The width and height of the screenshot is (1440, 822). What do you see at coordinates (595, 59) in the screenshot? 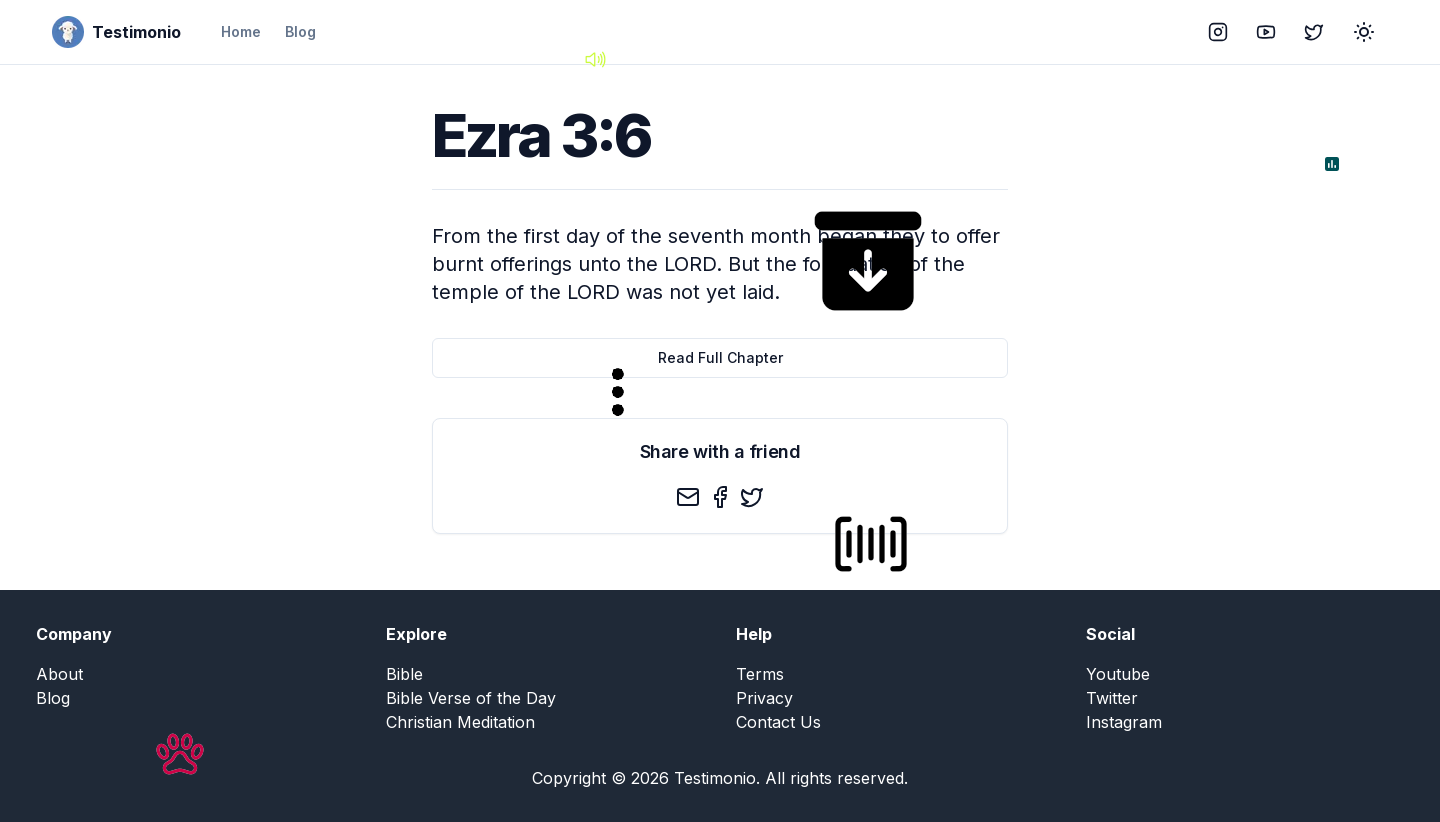
I see `adjust or increase audio volume` at bounding box center [595, 59].